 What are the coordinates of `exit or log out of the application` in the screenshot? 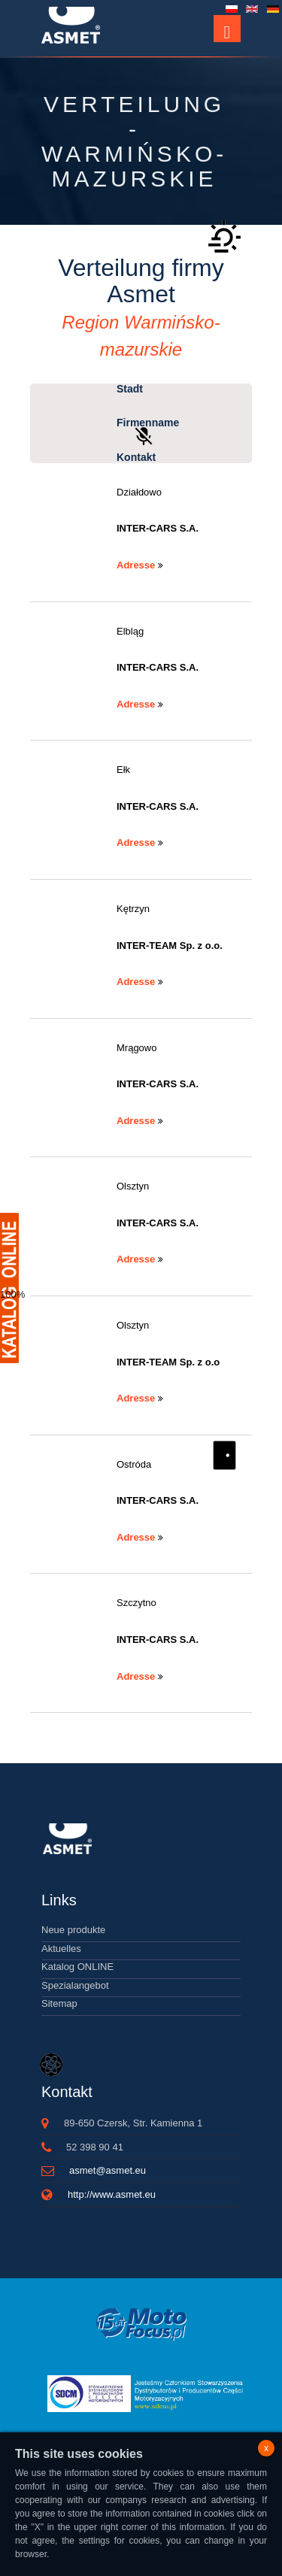 It's located at (224, 1455).